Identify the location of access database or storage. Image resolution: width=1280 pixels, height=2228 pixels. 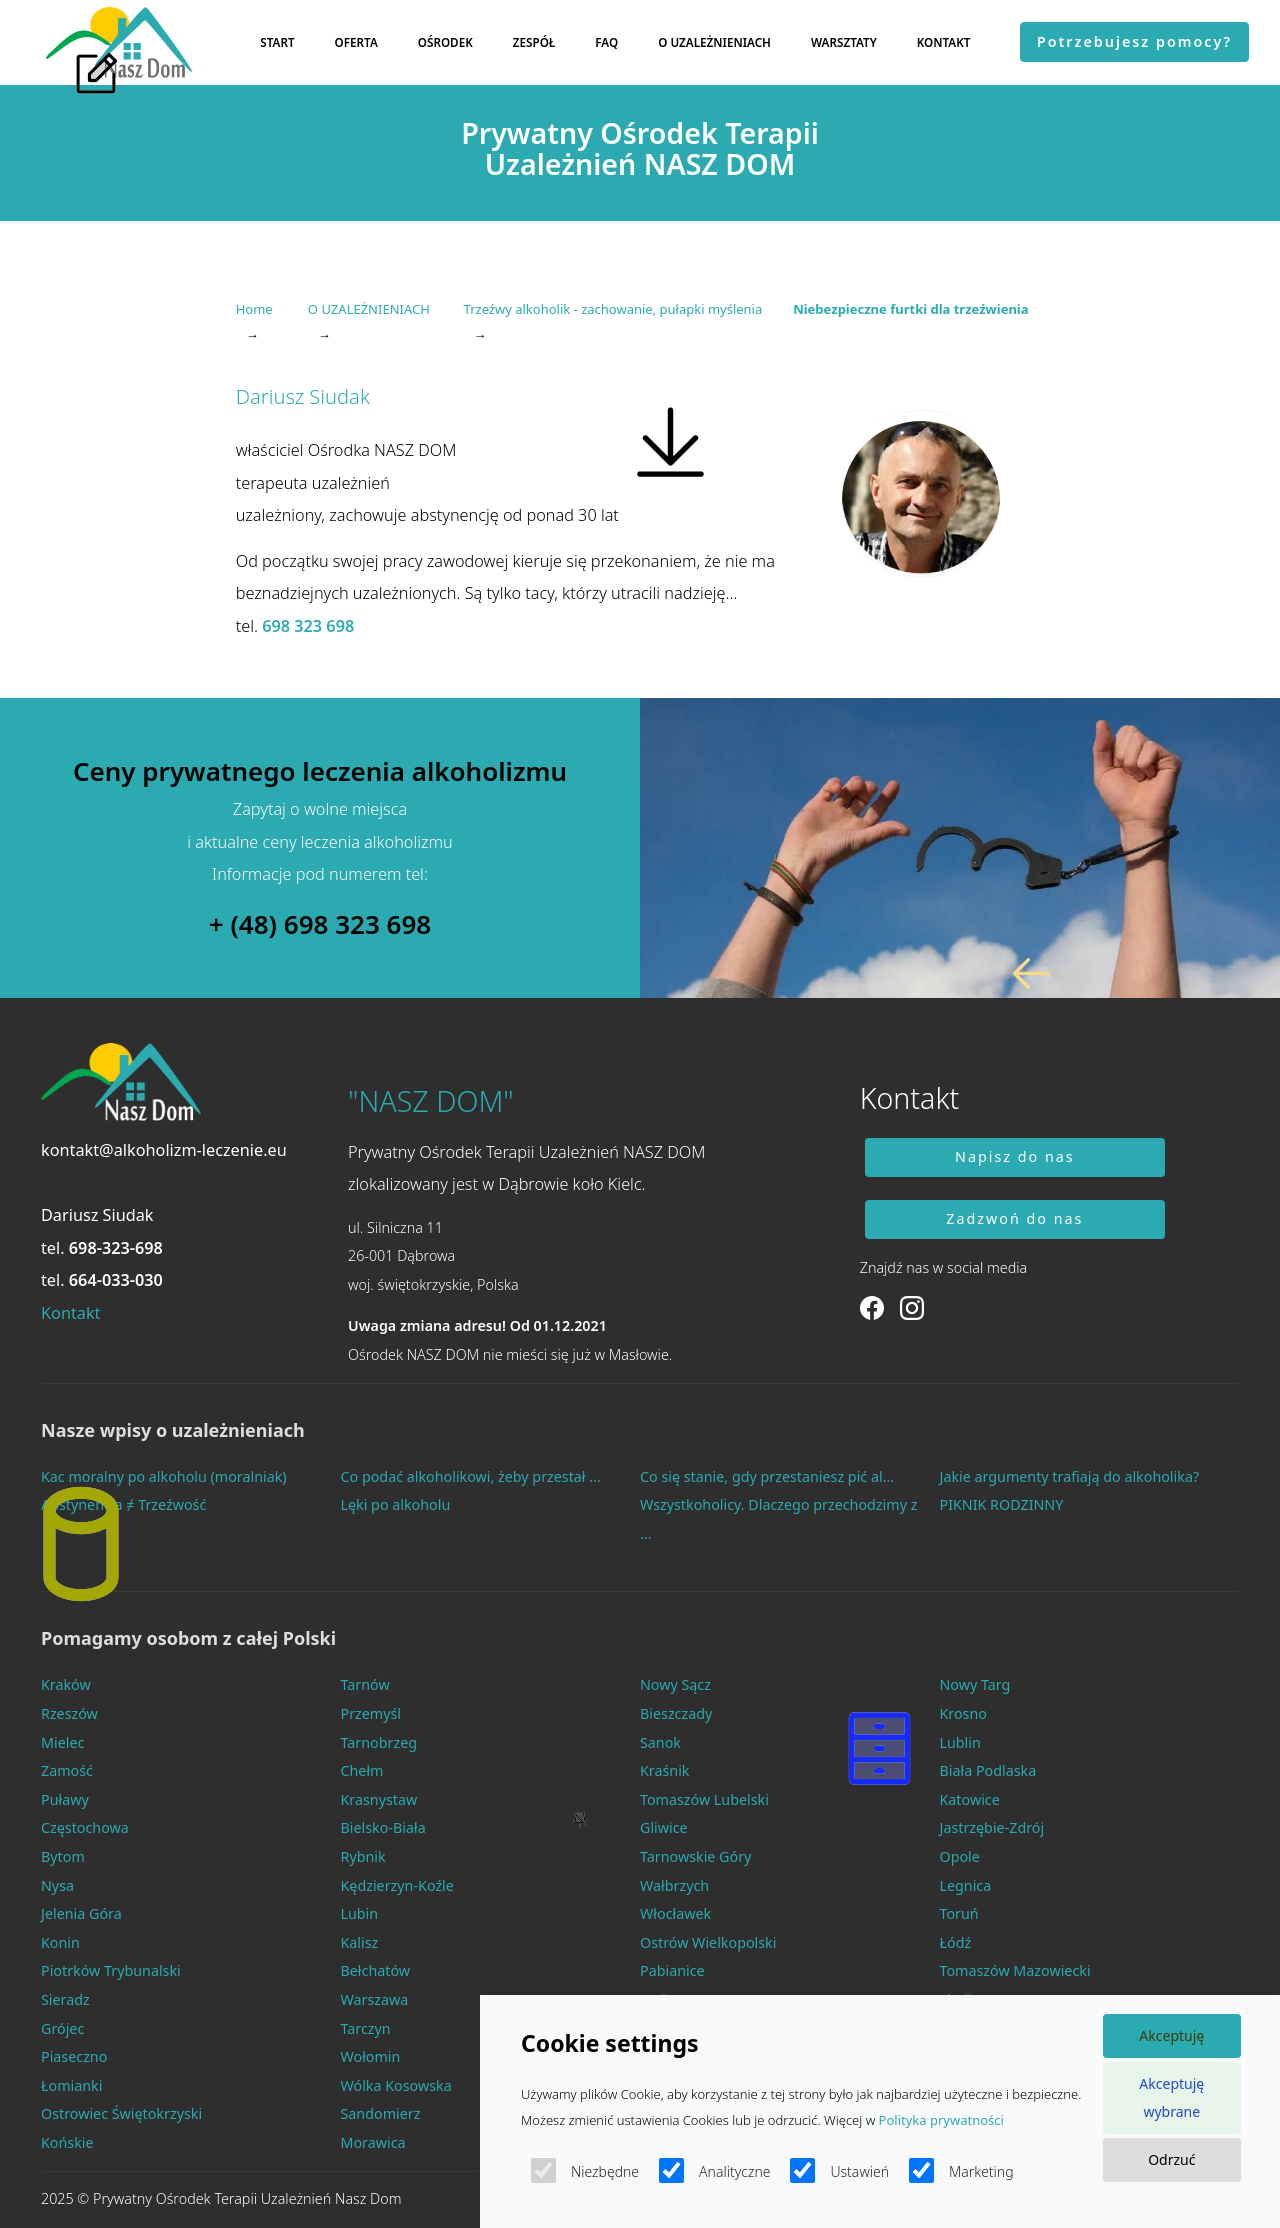
(81, 1544).